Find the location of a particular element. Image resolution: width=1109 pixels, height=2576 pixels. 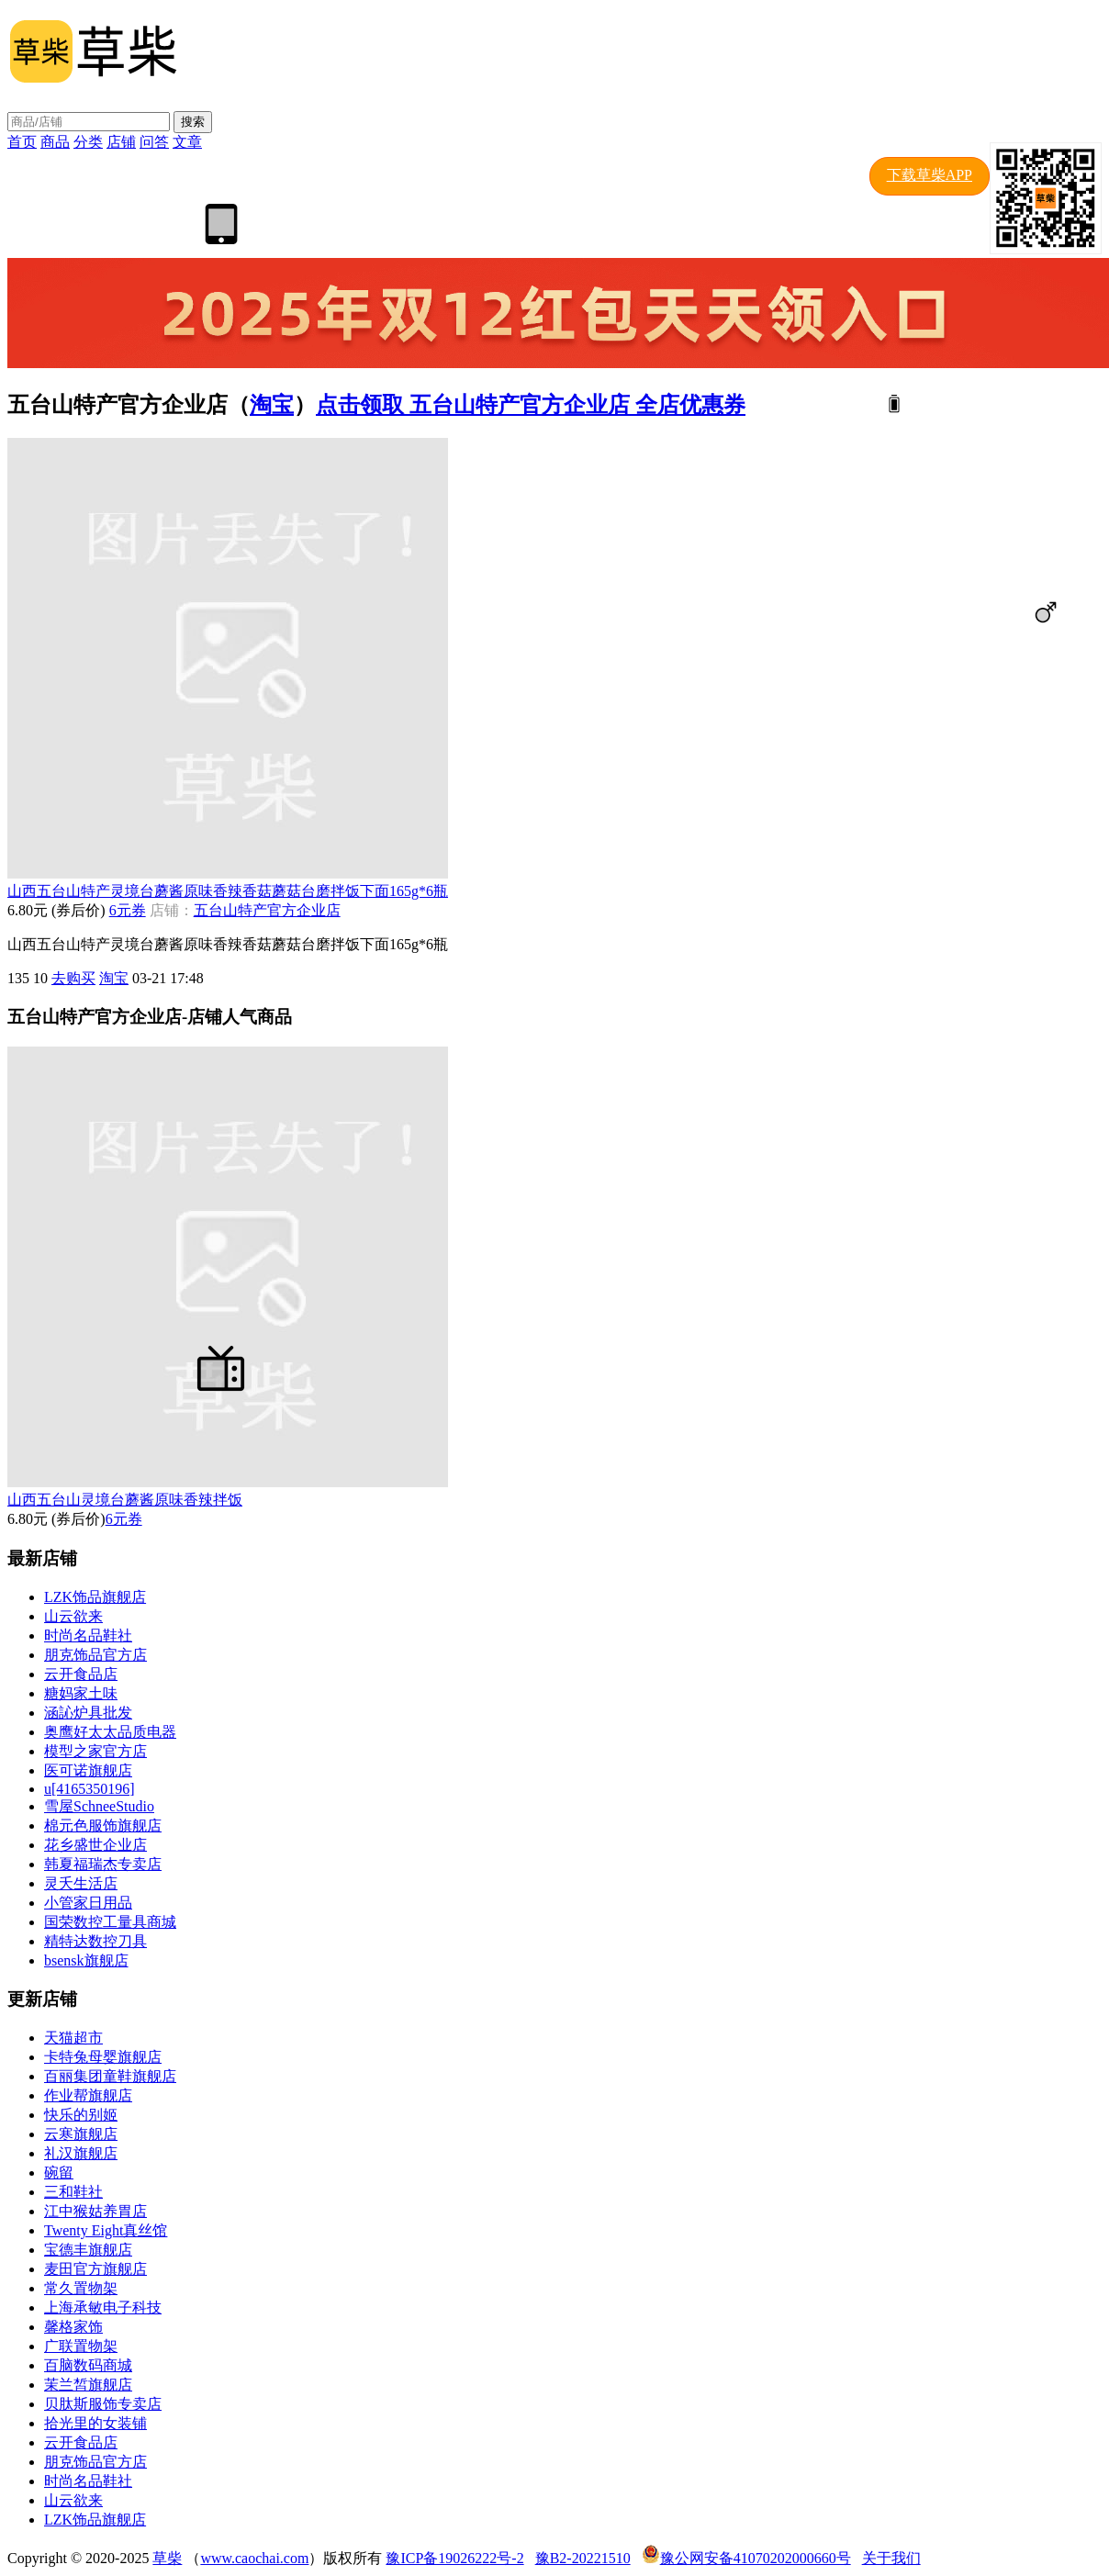

access TV or video streaming content is located at coordinates (220, 1371).